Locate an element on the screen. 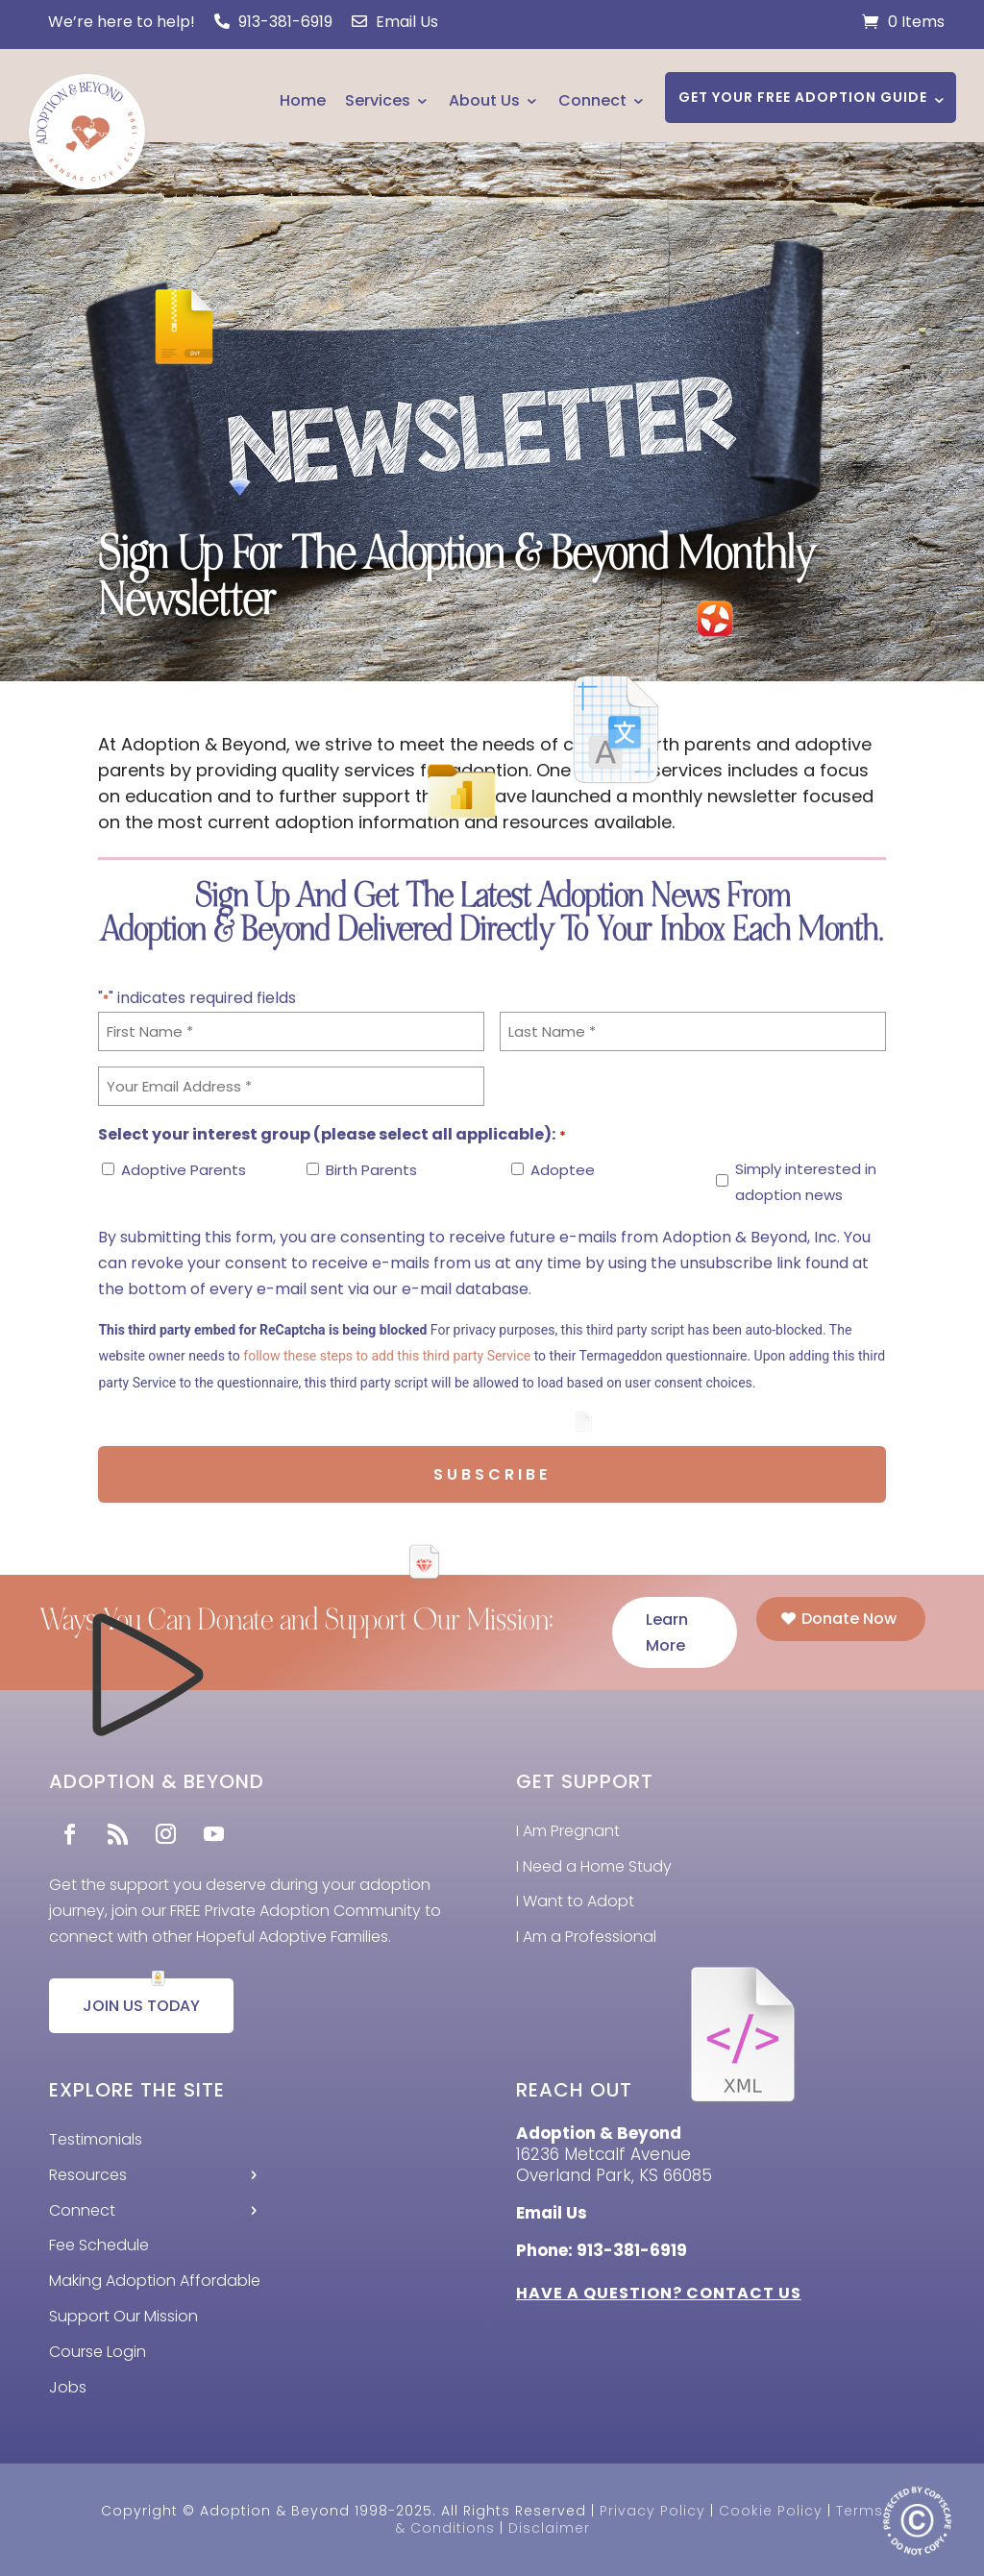  open virtualization format file for virtual machine import/export is located at coordinates (184, 328).